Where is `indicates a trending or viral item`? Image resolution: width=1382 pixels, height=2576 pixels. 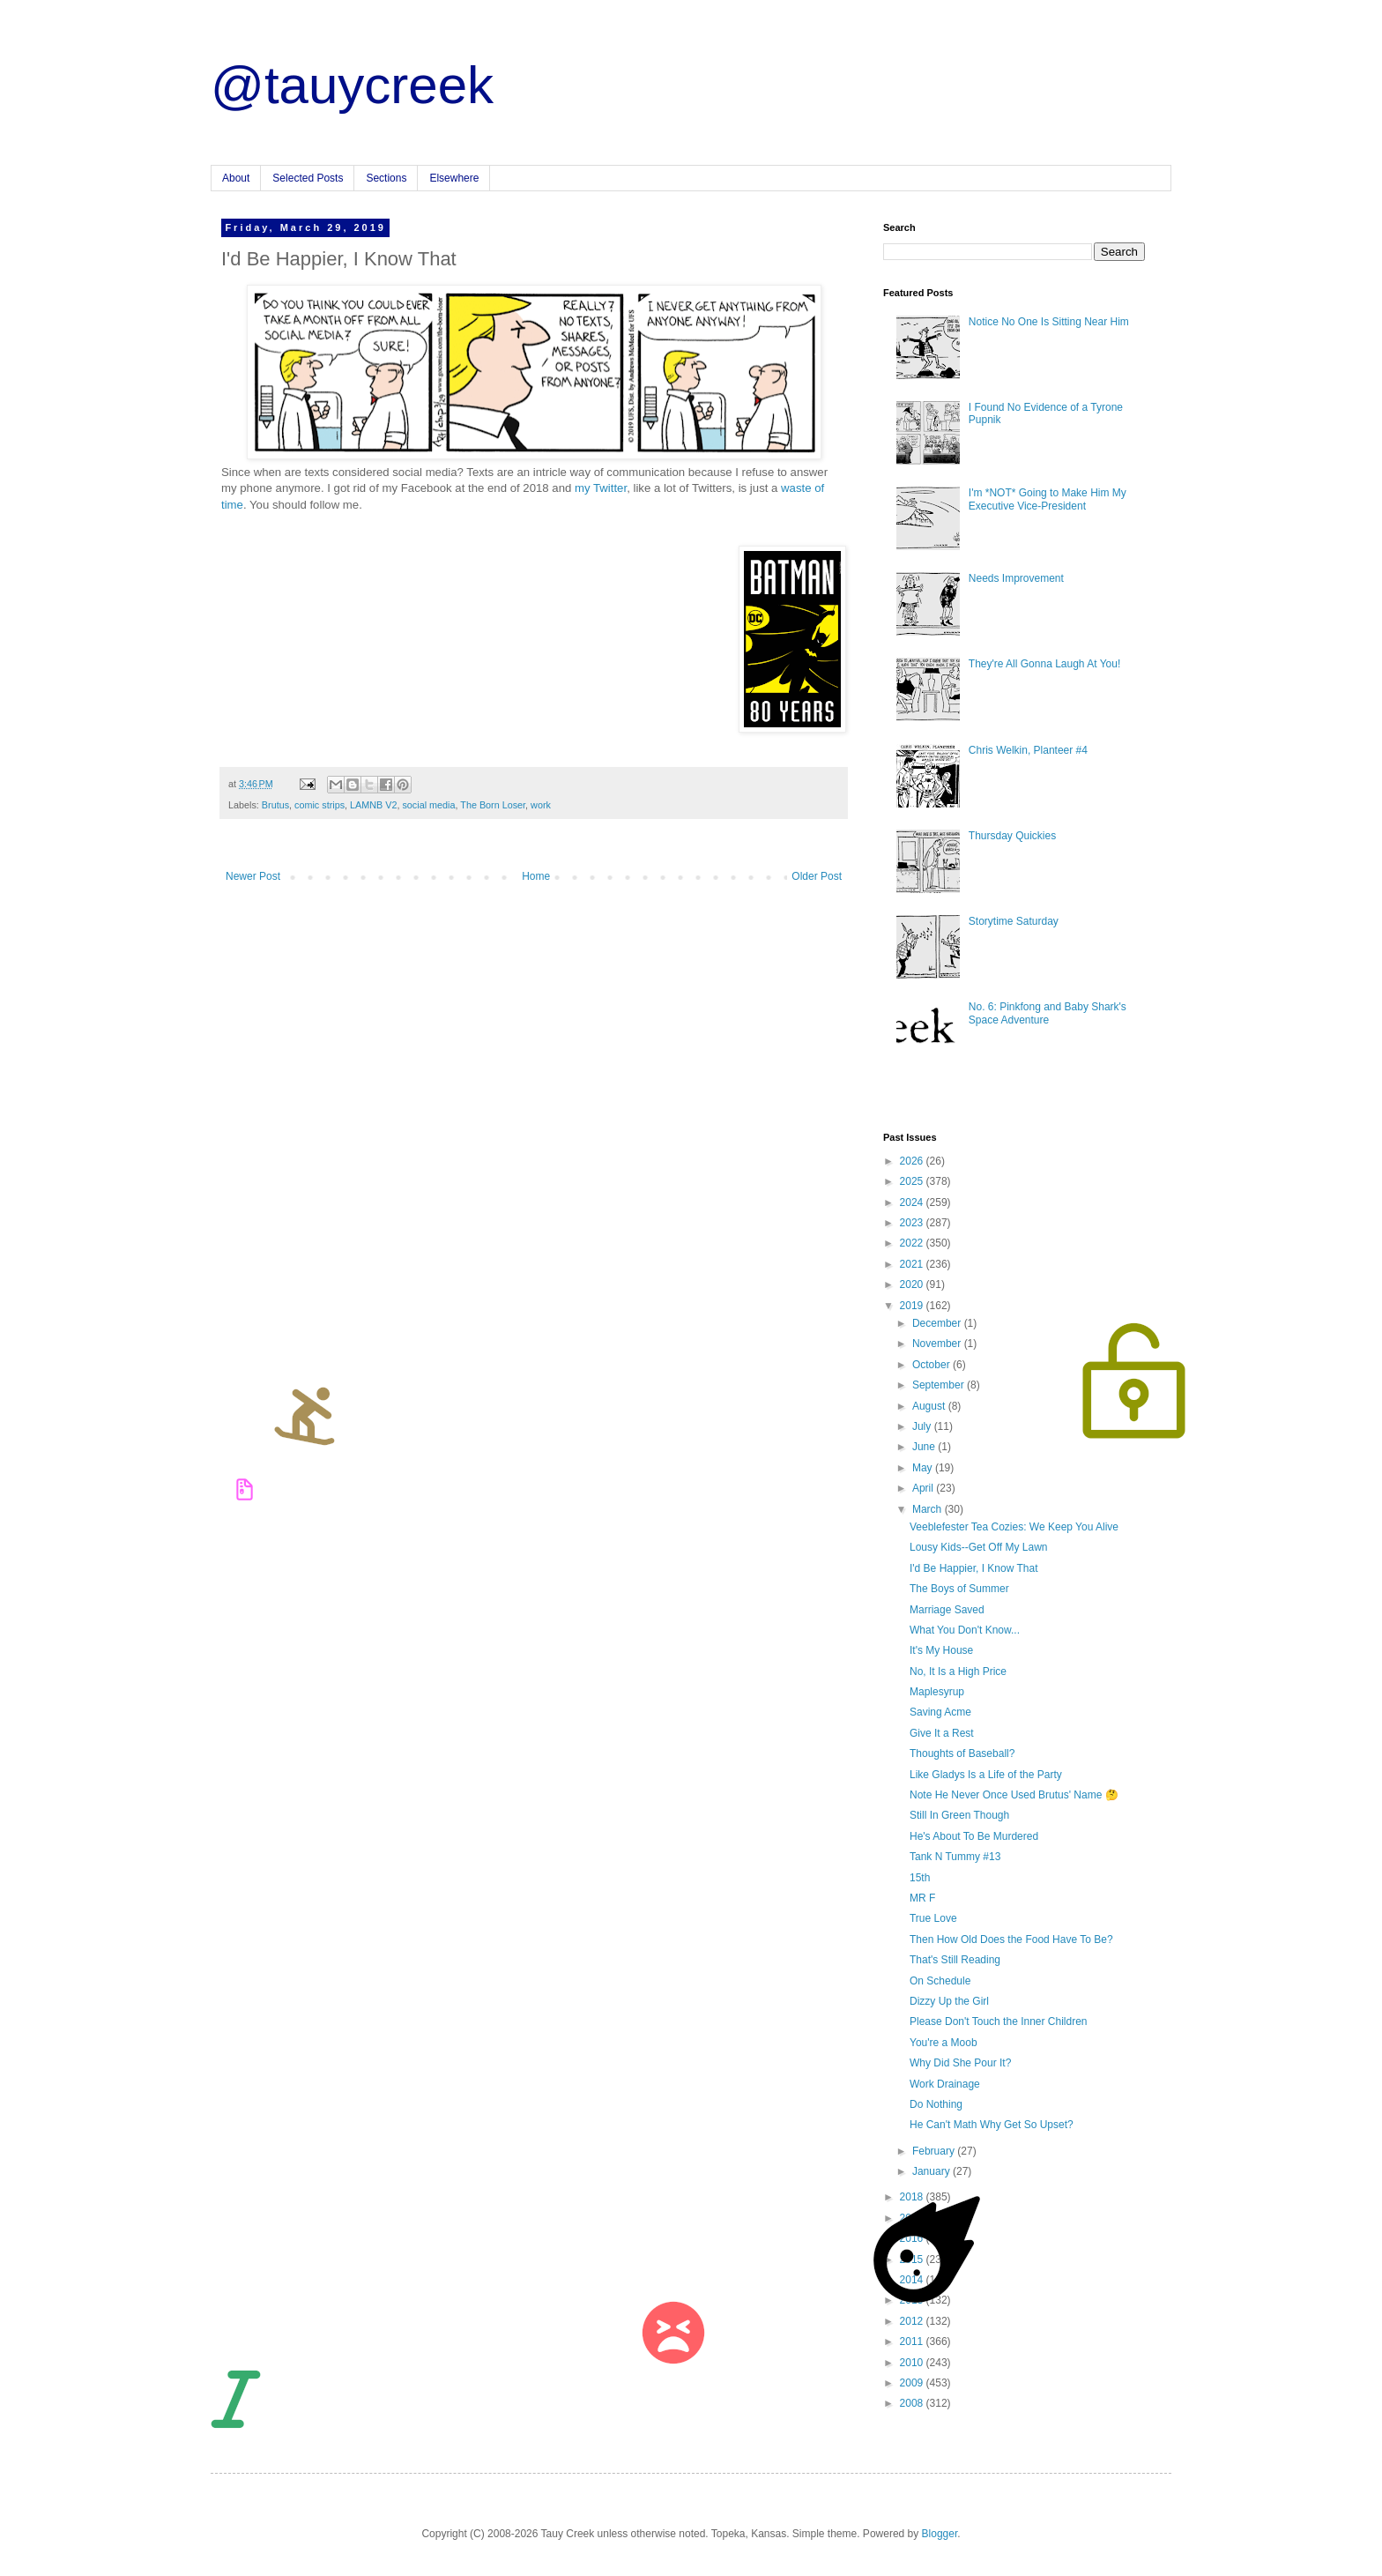 indicates a trending or viral item is located at coordinates (926, 2249).